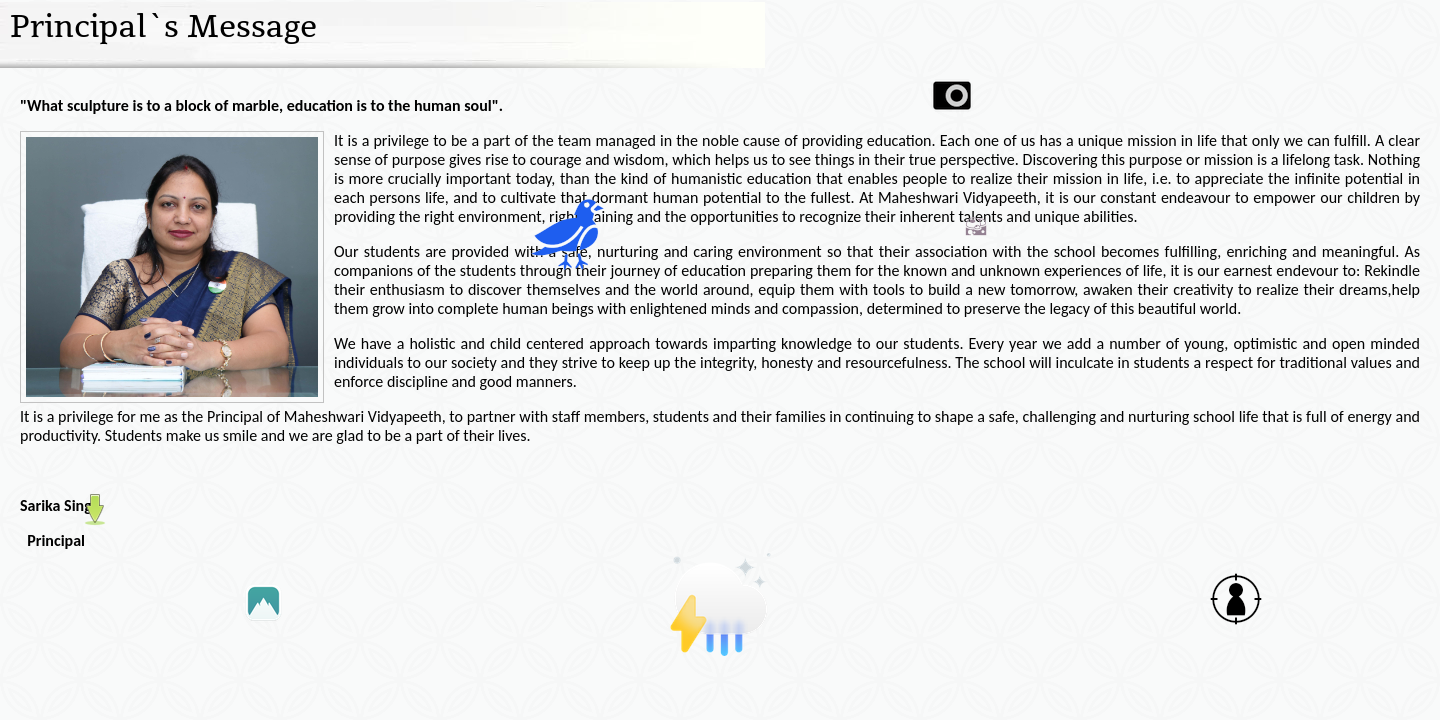  Describe the element at coordinates (95, 510) in the screenshot. I see `save the current document` at that location.